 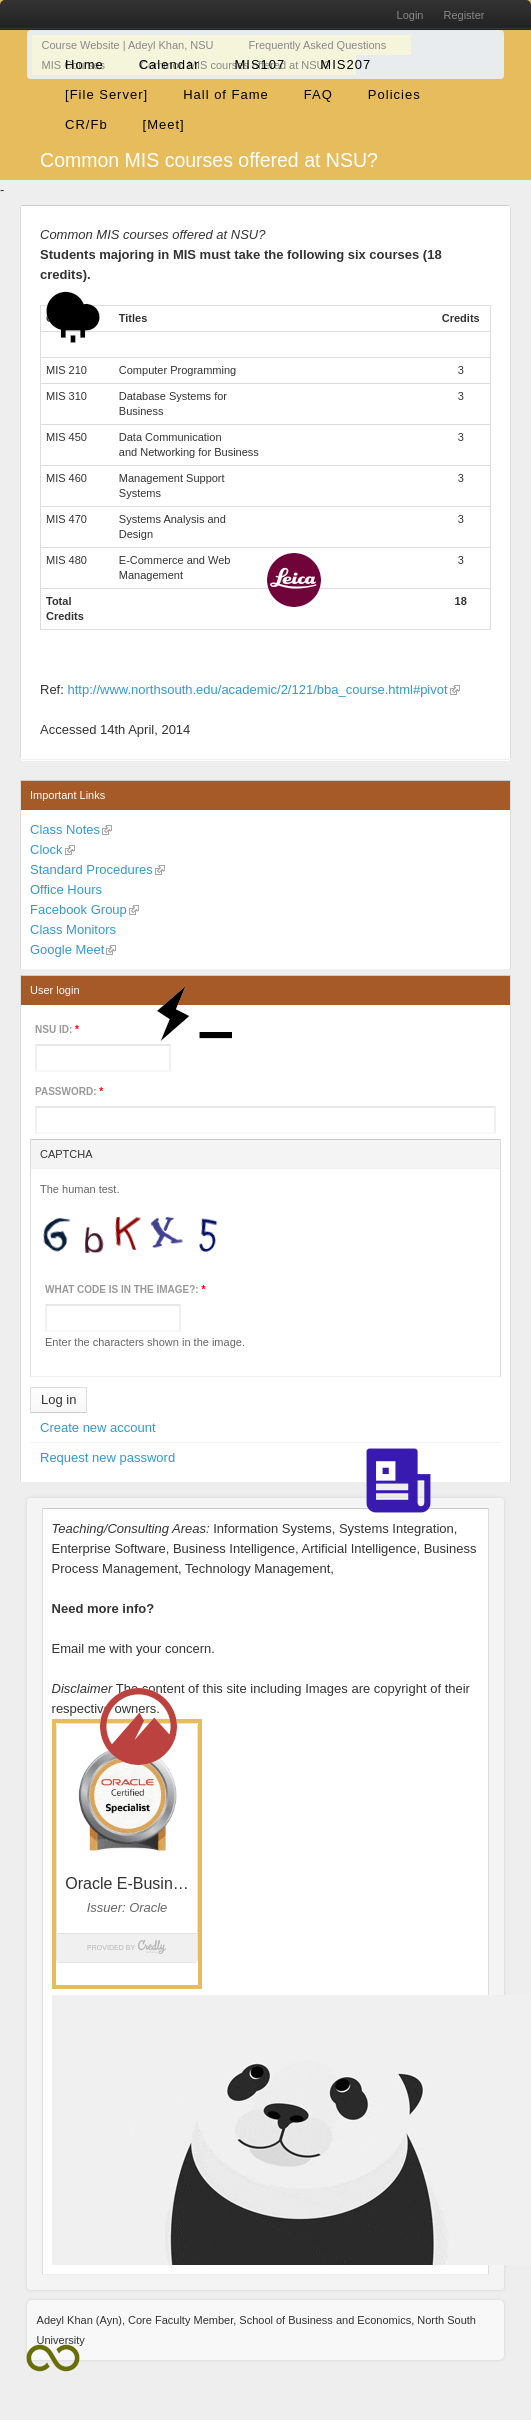 What do you see at coordinates (53, 2358) in the screenshot?
I see `indicates unlimited or infinite content` at bounding box center [53, 2358].